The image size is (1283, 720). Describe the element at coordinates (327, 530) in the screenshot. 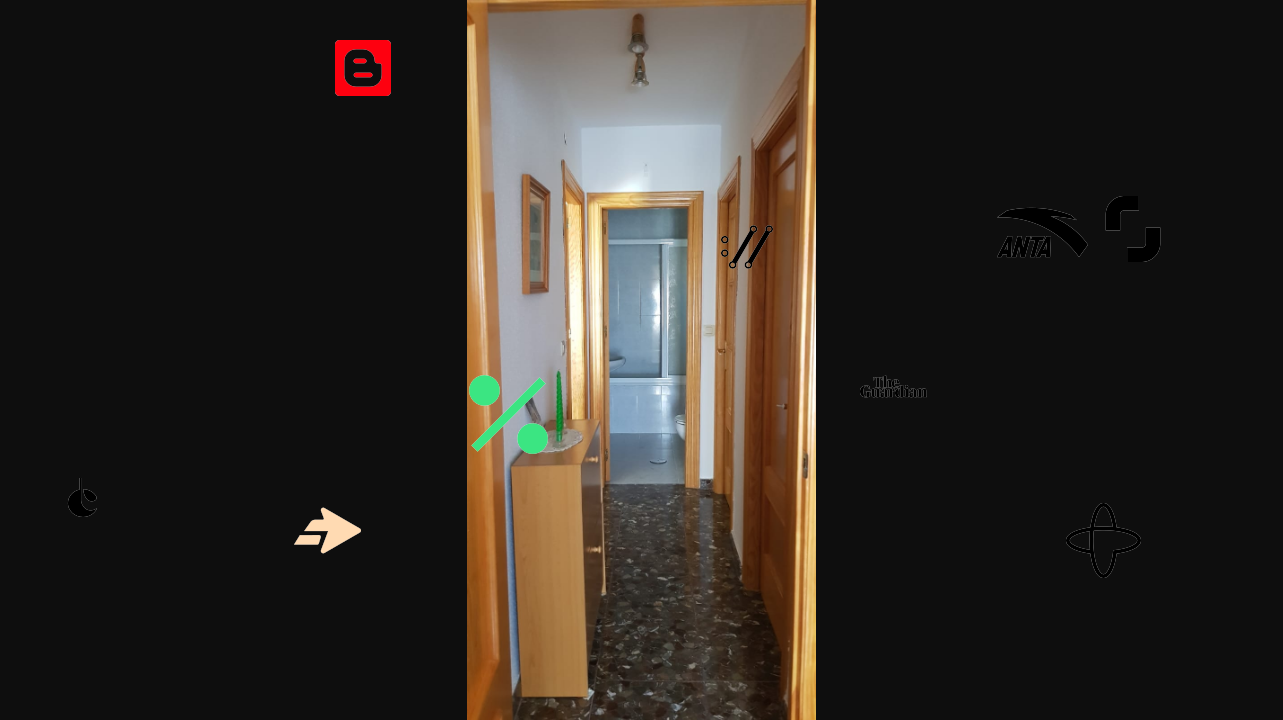

I see `streamrunners app or service logo` at that location.